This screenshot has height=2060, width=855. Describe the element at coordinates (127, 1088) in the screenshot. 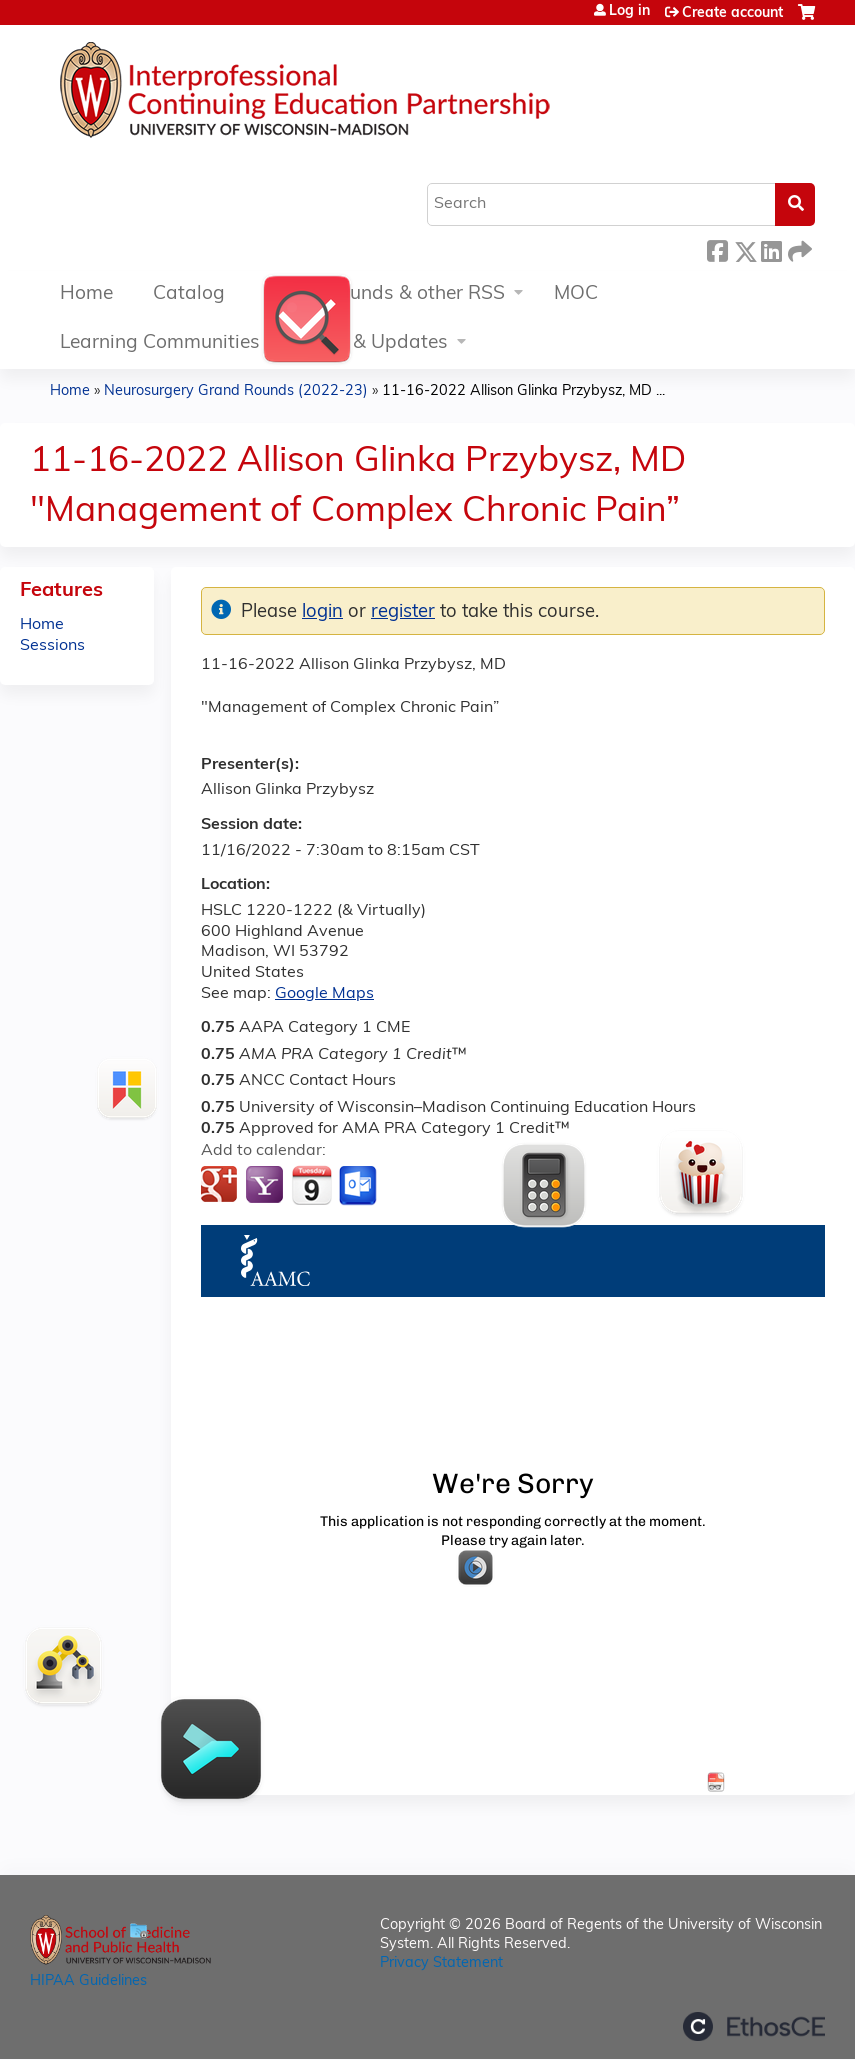

I see `open snipaste screenshot and annotation tool` at that location.